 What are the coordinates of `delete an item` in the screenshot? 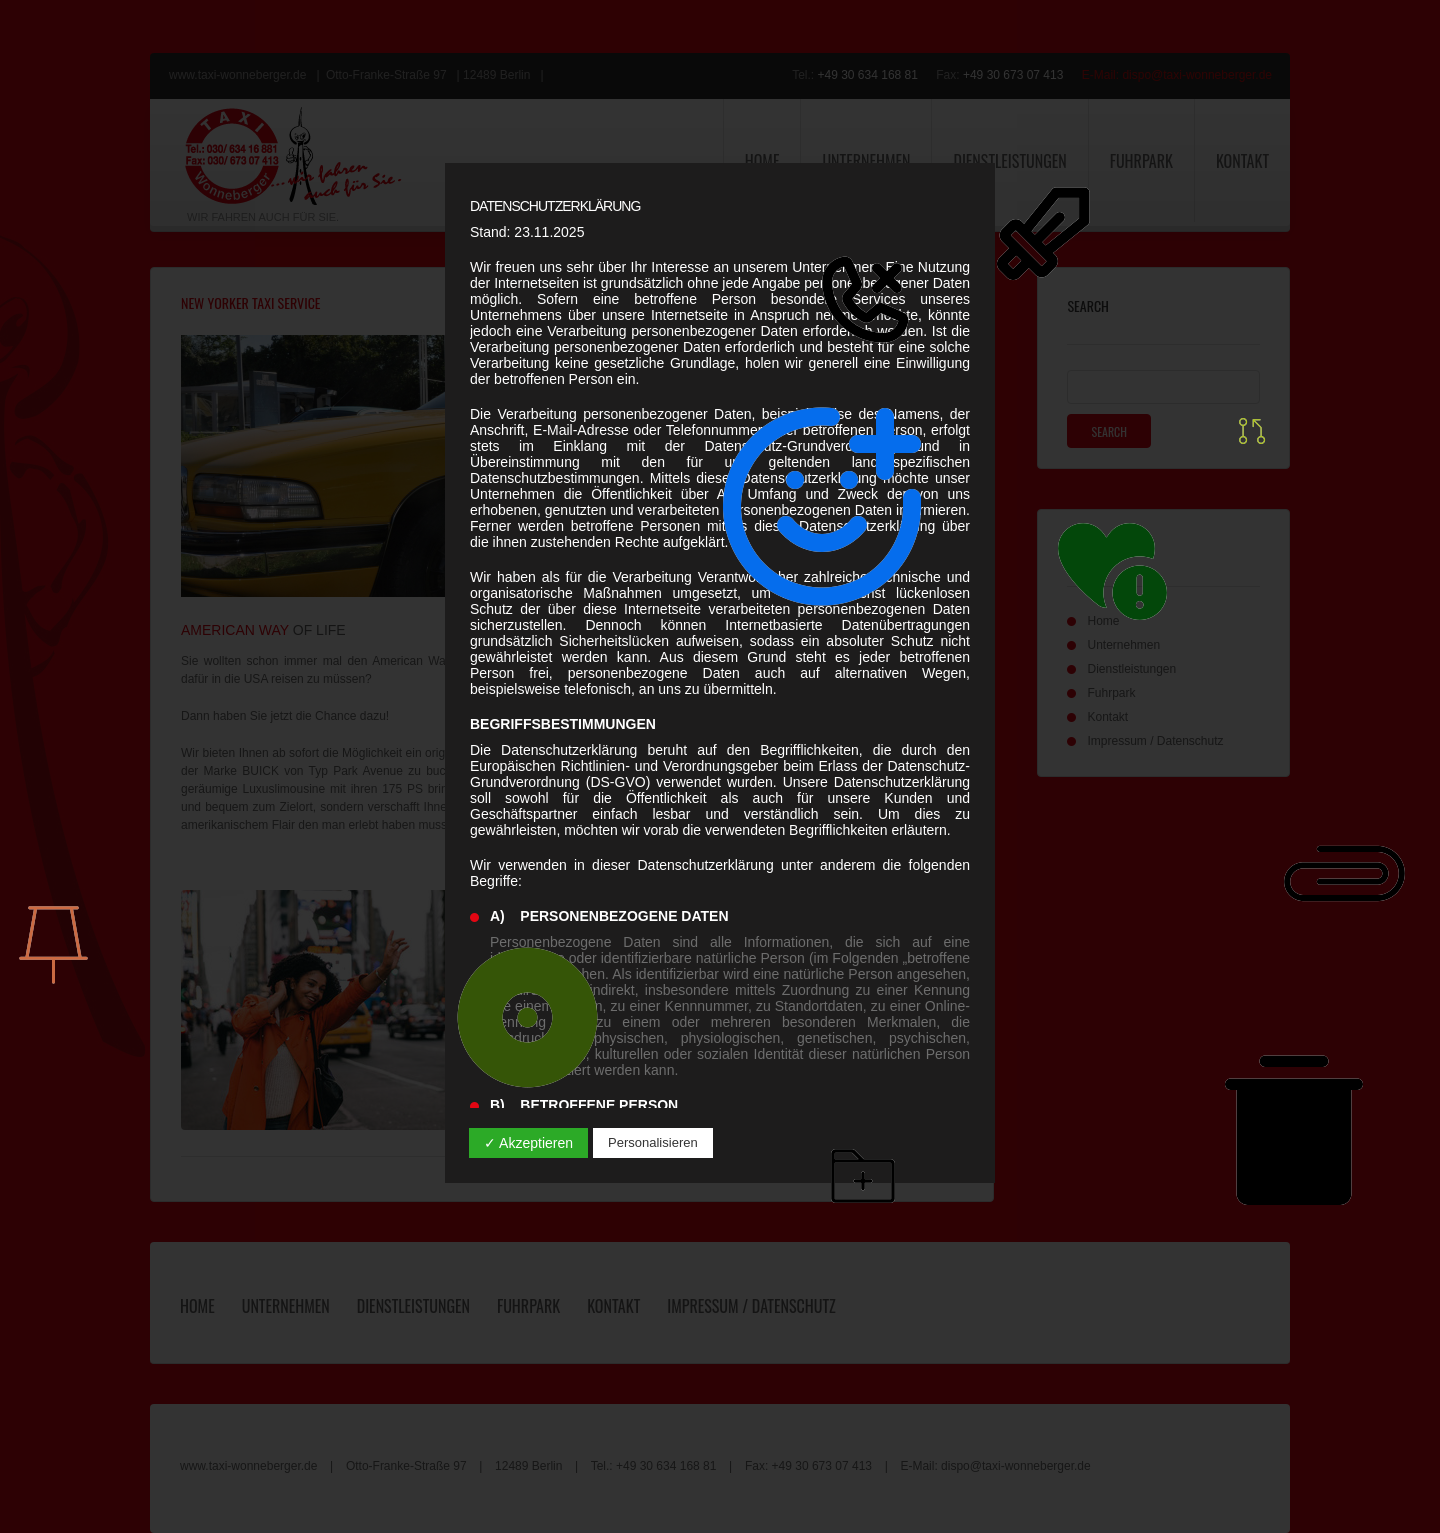 It's located at (1294, 1136).